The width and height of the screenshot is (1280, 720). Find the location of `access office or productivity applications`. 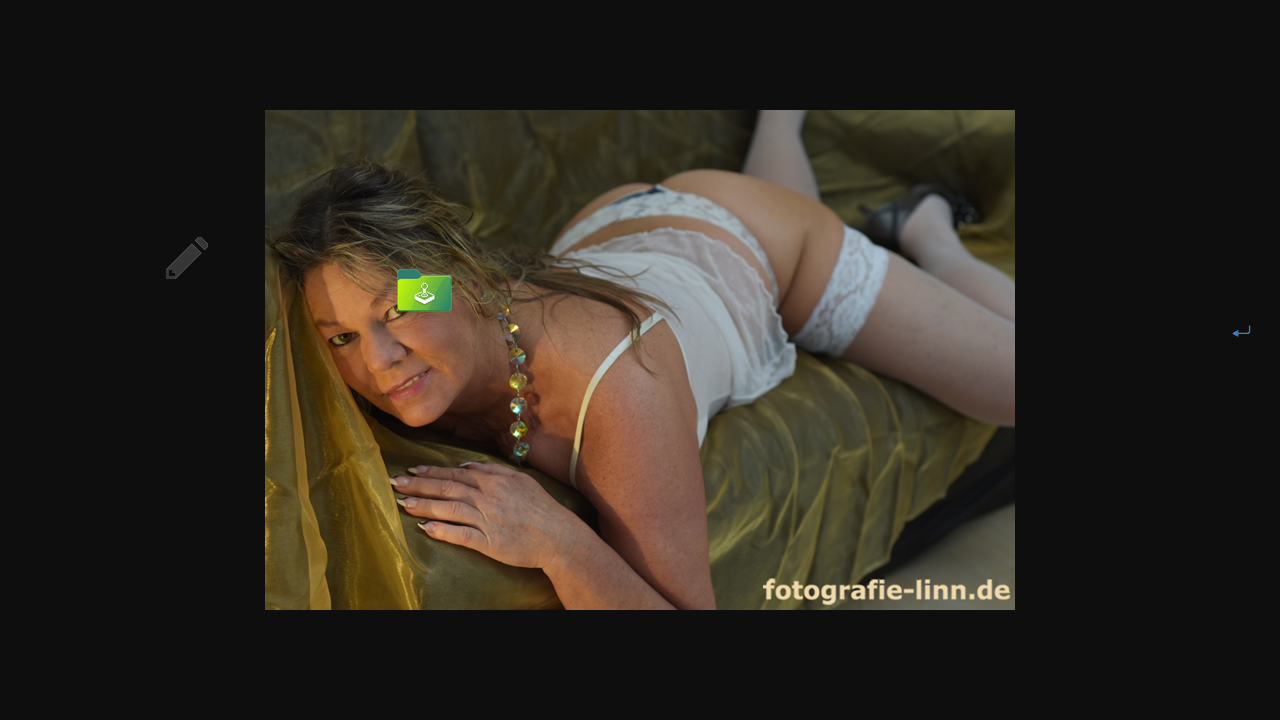

access office or productivity applications is located at coordinates (187, 258).